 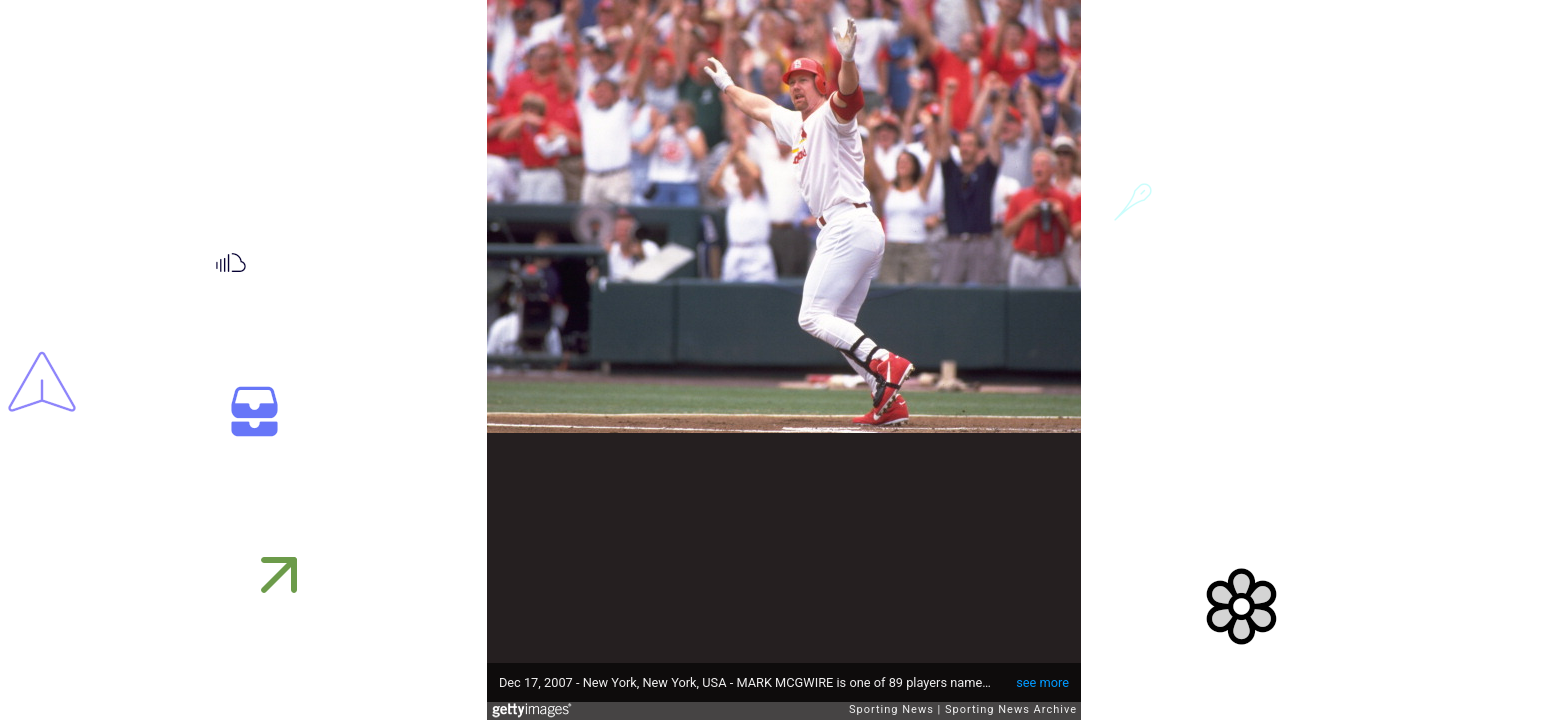 I want to click on view stacked file trays or inbox, so click(x=254, y=411).